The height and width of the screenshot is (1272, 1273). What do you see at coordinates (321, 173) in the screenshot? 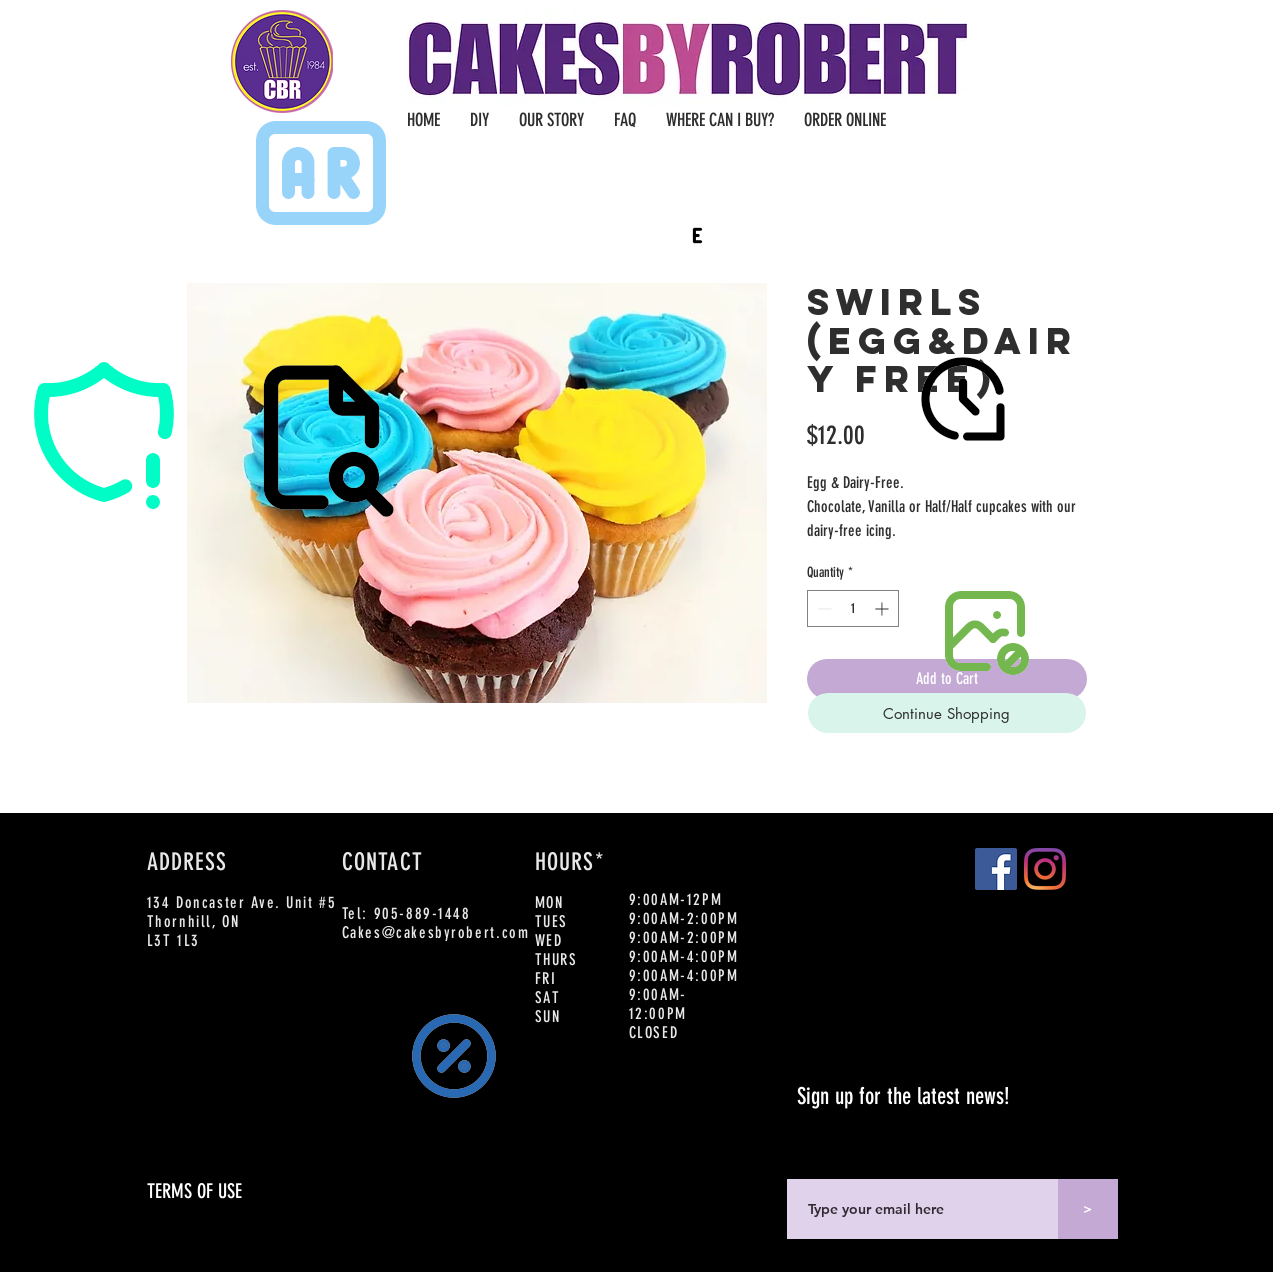
I see `indicates augmented reality feature available` at bounding box center [321, 173].